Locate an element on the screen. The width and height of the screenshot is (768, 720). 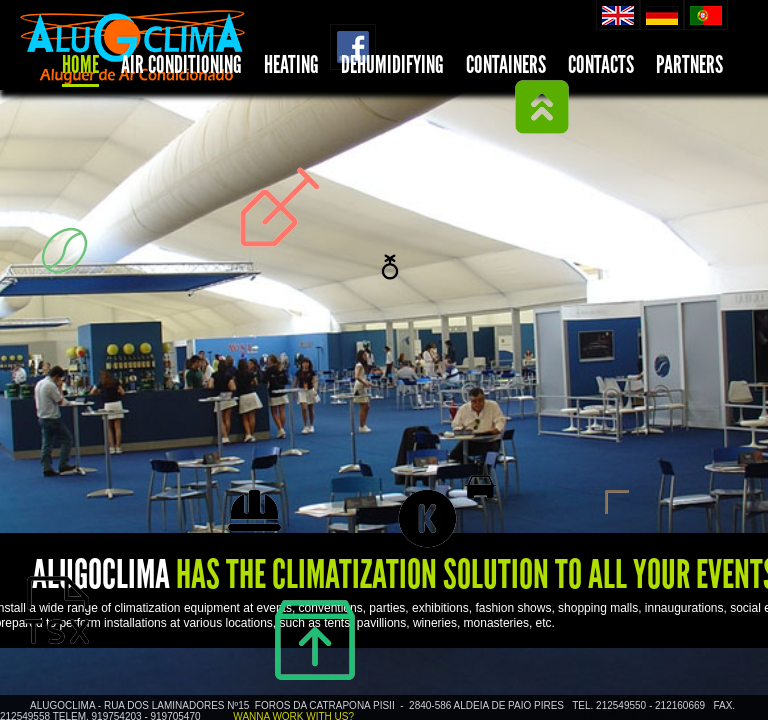
a typescript react (.tsx) file is located at coordinates (58, 613).